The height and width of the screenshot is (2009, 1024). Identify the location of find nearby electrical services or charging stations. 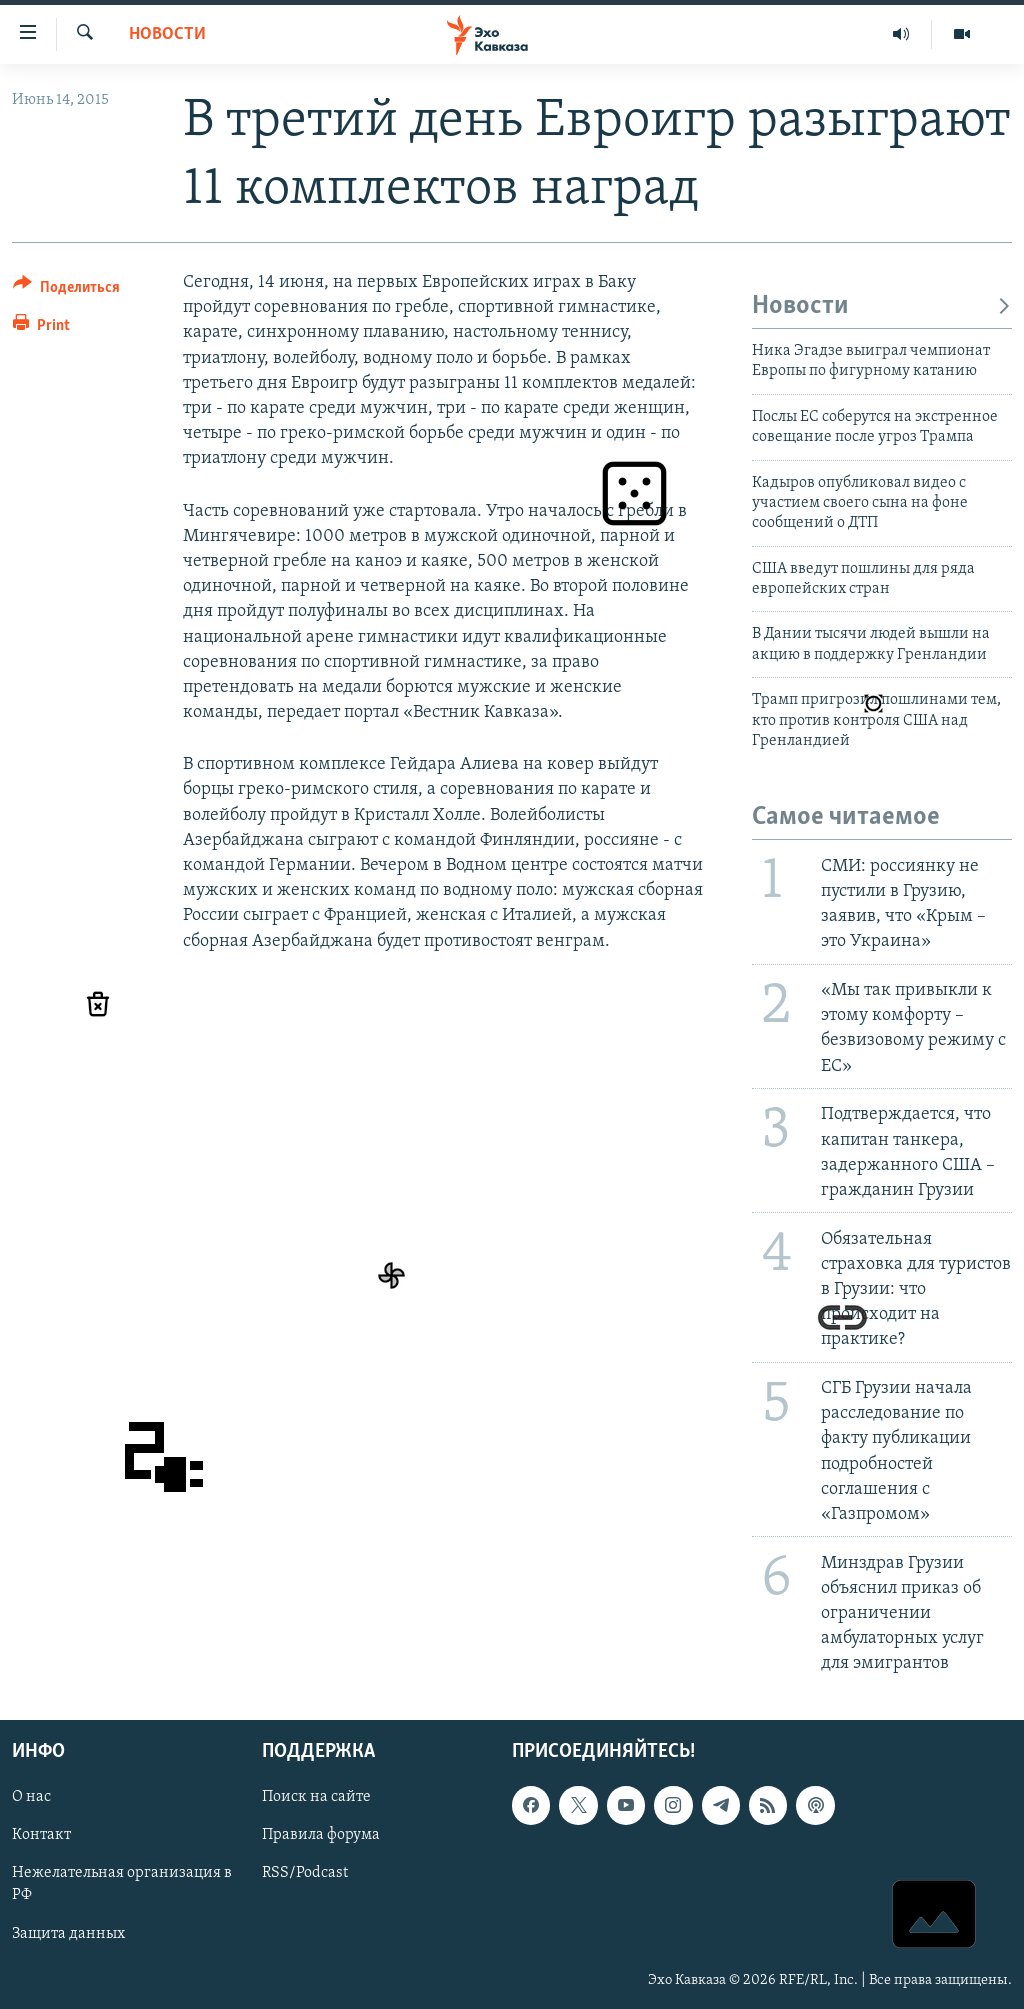
(164, 1457).